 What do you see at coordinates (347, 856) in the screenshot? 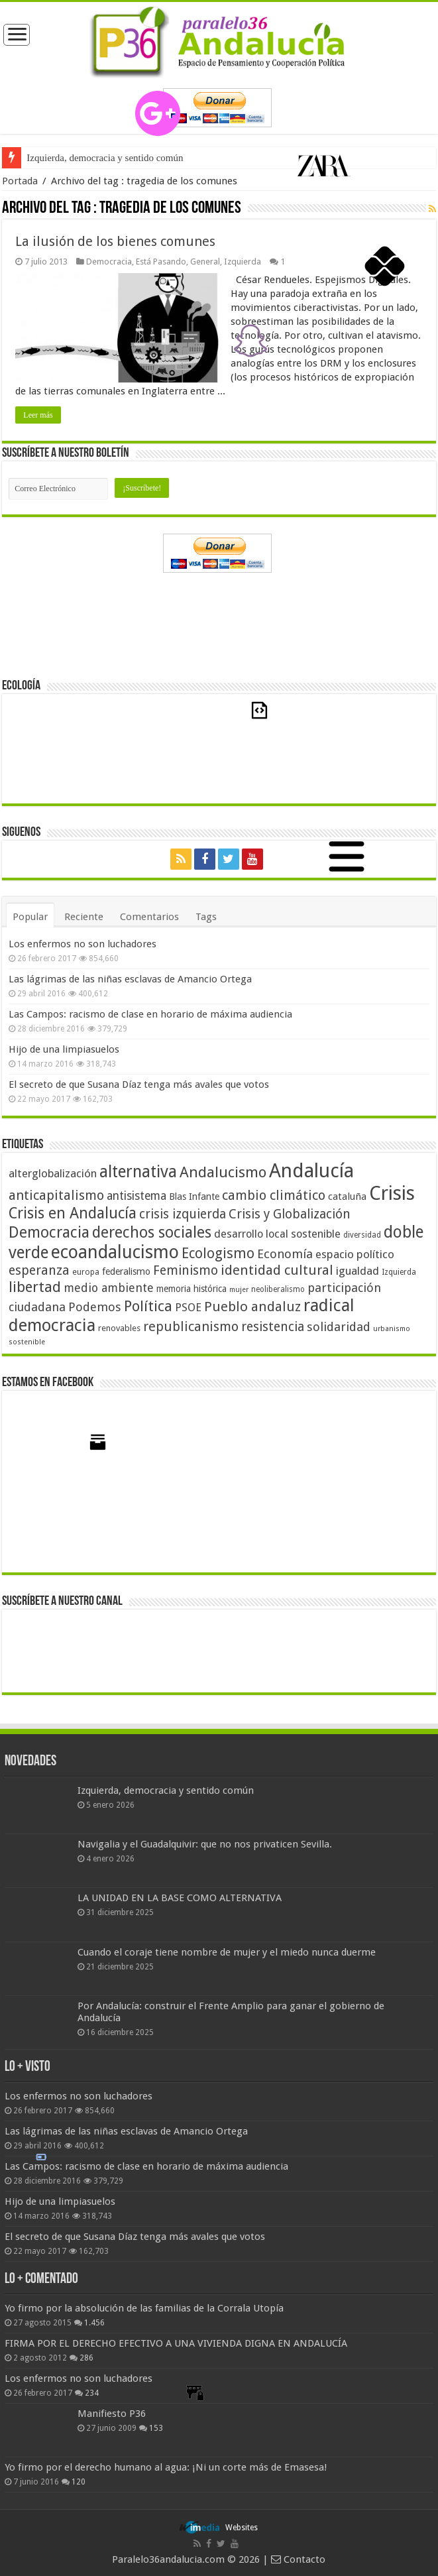
I see `open navigation menu` at bounding box center [347, 856].